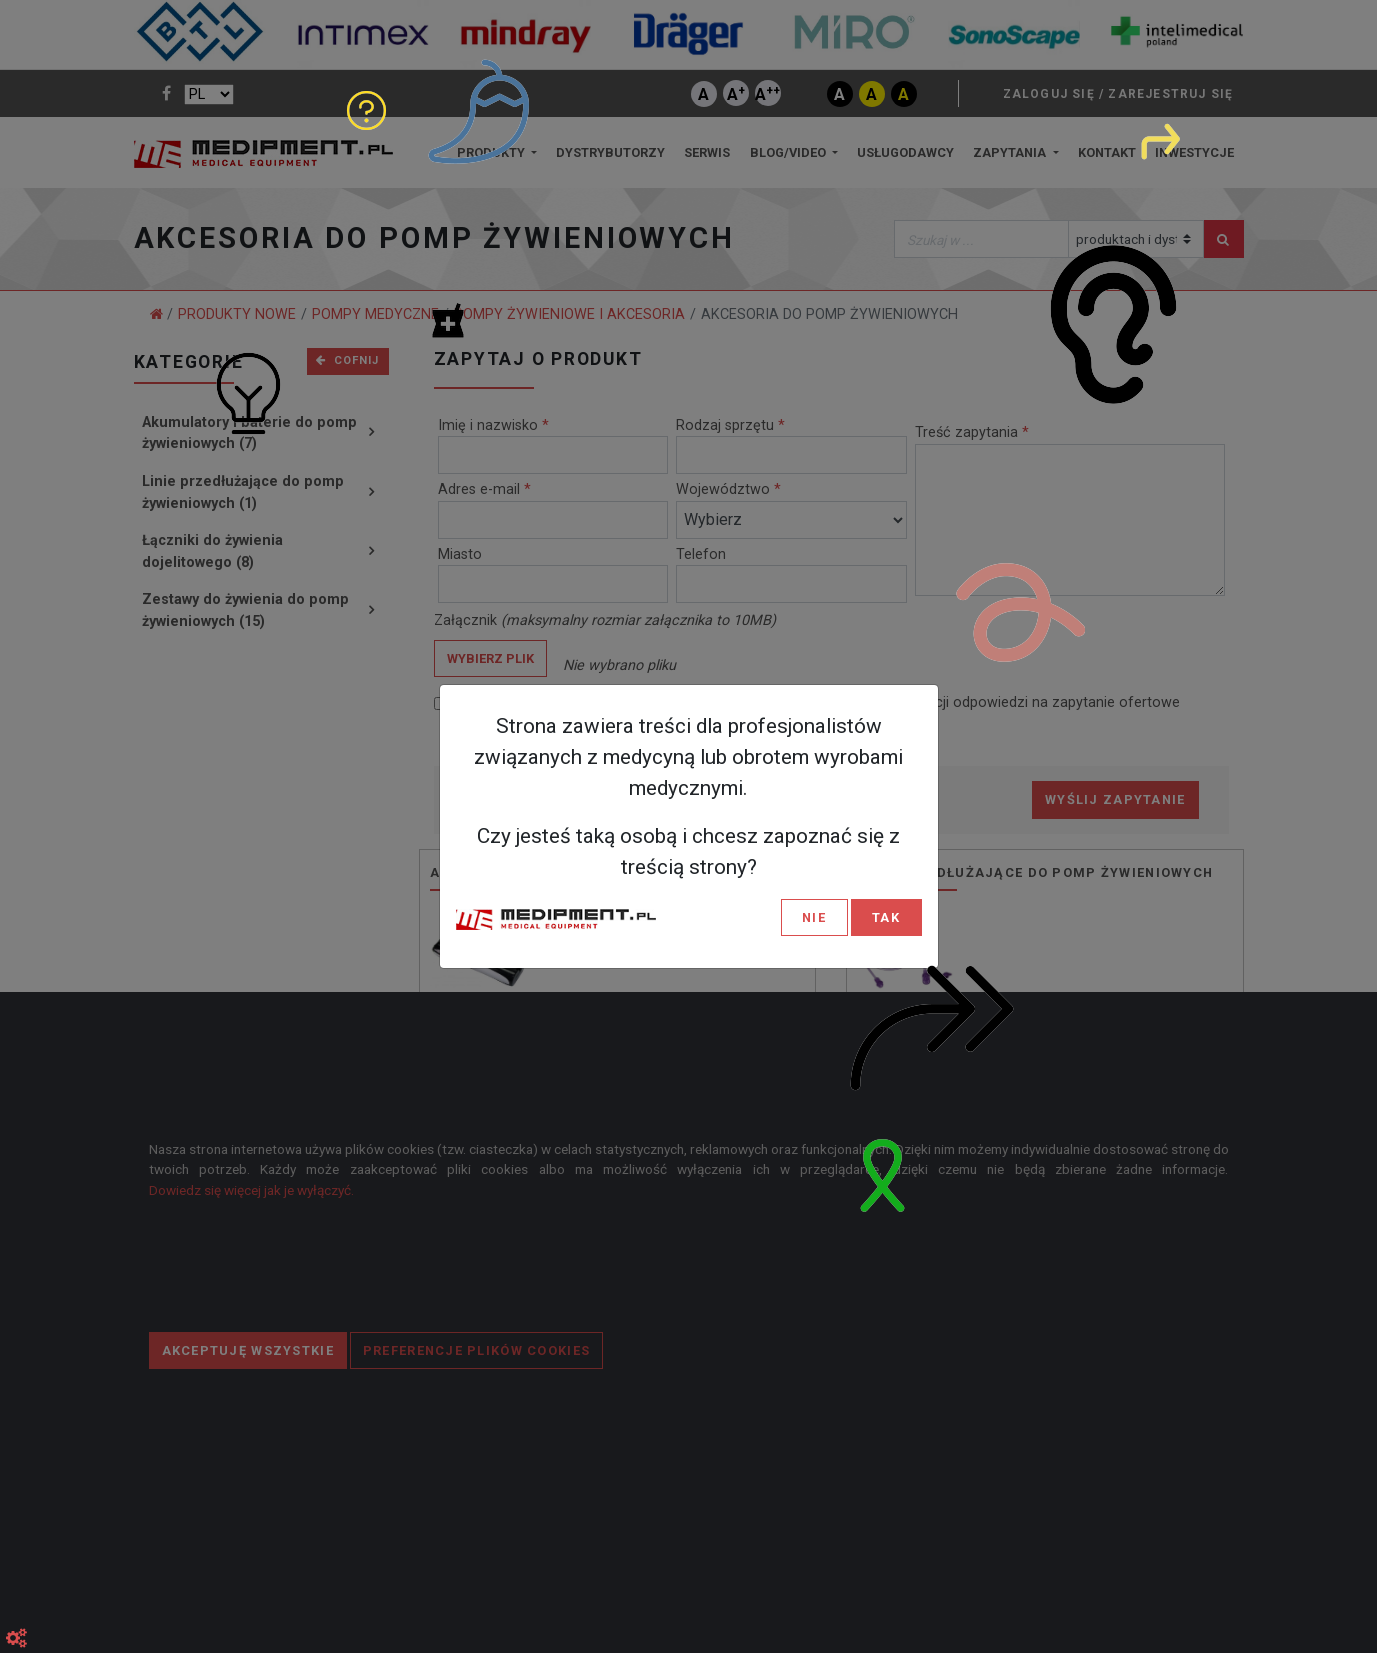 Image resolution: width=1377 pixels, height=1653 pixels. I want to click on find nearby pharmacies, so click(448, 322).